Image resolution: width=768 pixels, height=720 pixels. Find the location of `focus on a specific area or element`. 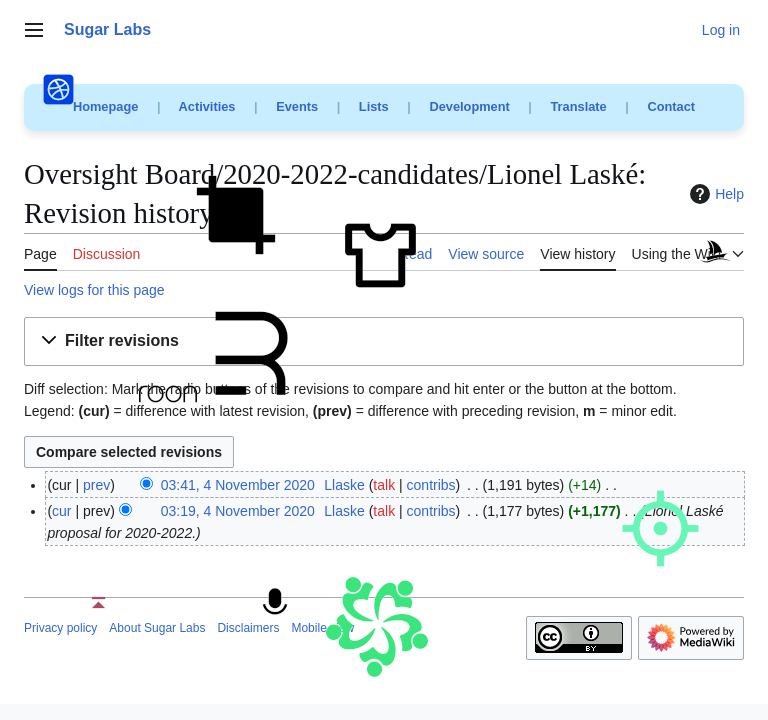

focus on a specific area or element is located at coordinates (660, 528).